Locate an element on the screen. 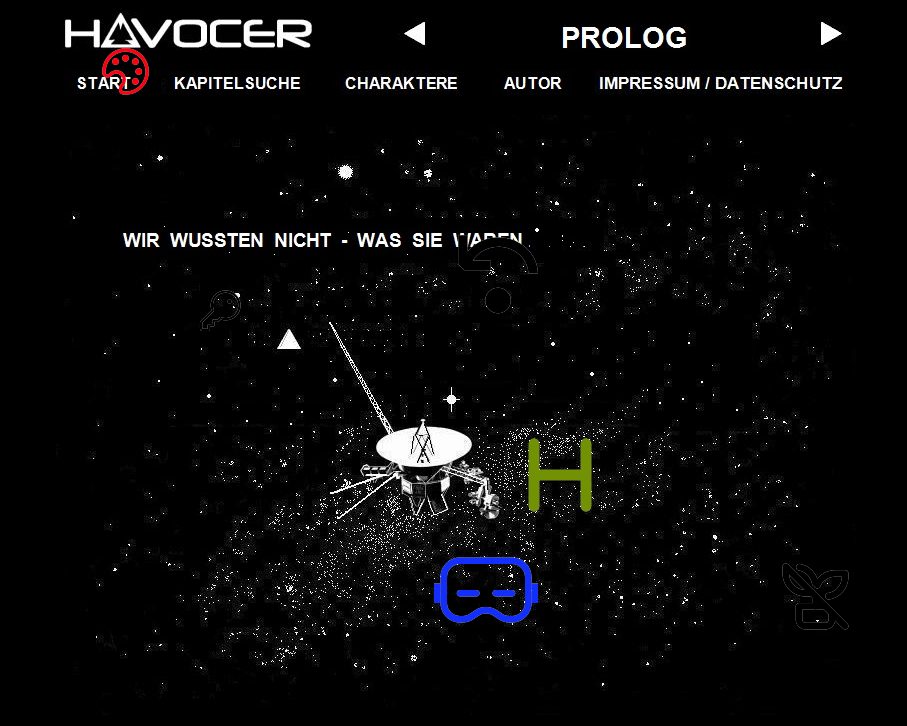  disable plant care reminders is located at coordinates (815, 596).